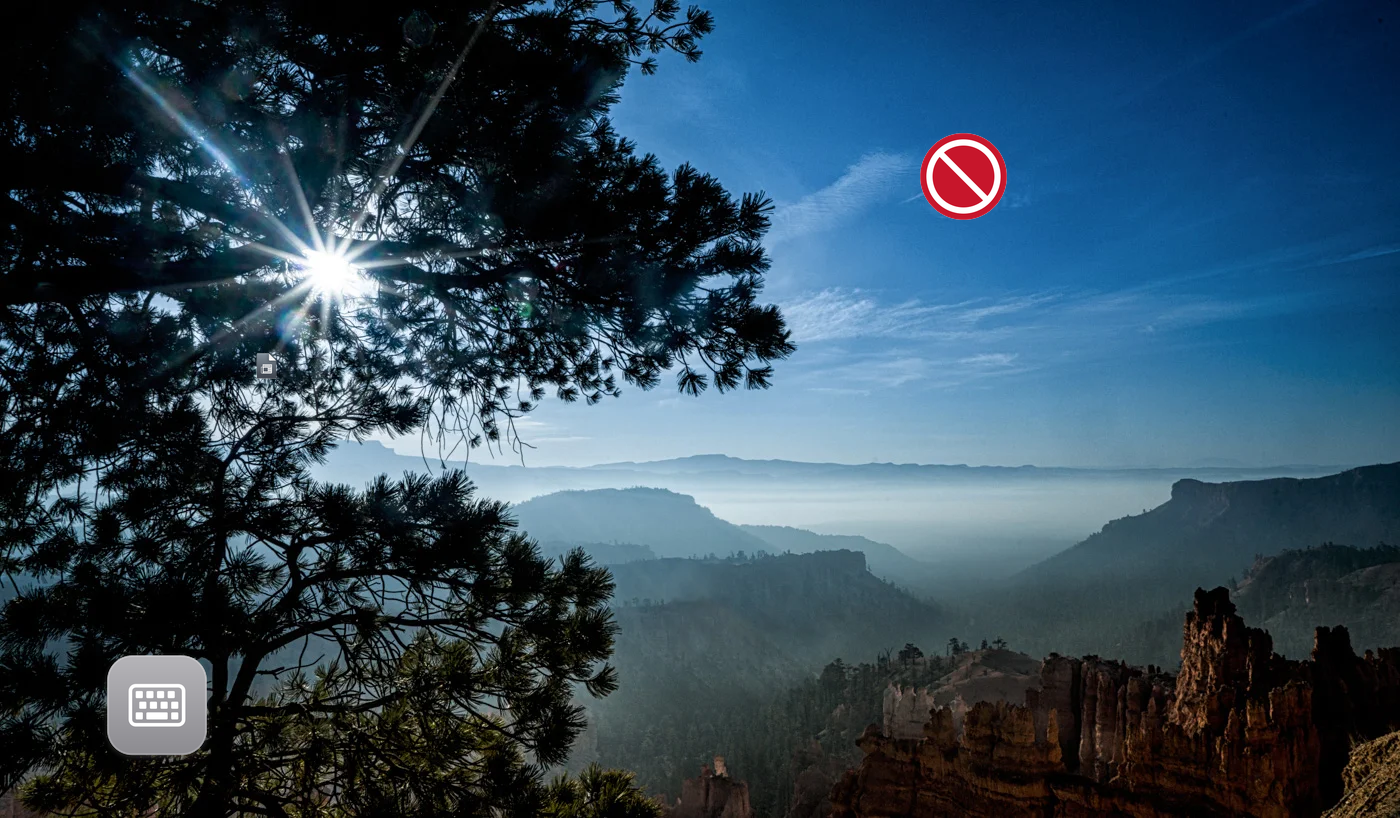 The width and height of the screenshot is (1400, 818). What do you see at coordinates (963, 176) in the screenshot?
I see `delete or remove selected item` at bounding box center [963, 176].